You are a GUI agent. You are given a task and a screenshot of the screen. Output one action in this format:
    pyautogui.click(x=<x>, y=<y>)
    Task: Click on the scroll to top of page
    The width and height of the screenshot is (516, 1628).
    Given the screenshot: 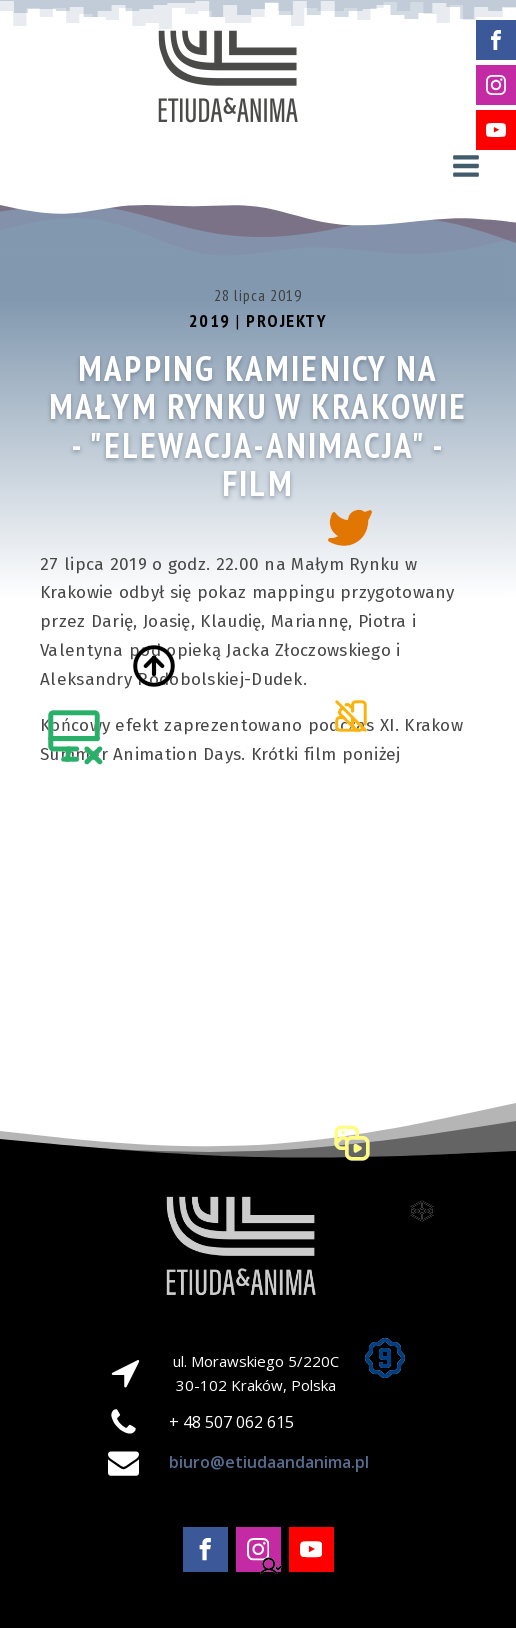 What is the action you would take?
    pyautogui.click(x=154, y=666)
    